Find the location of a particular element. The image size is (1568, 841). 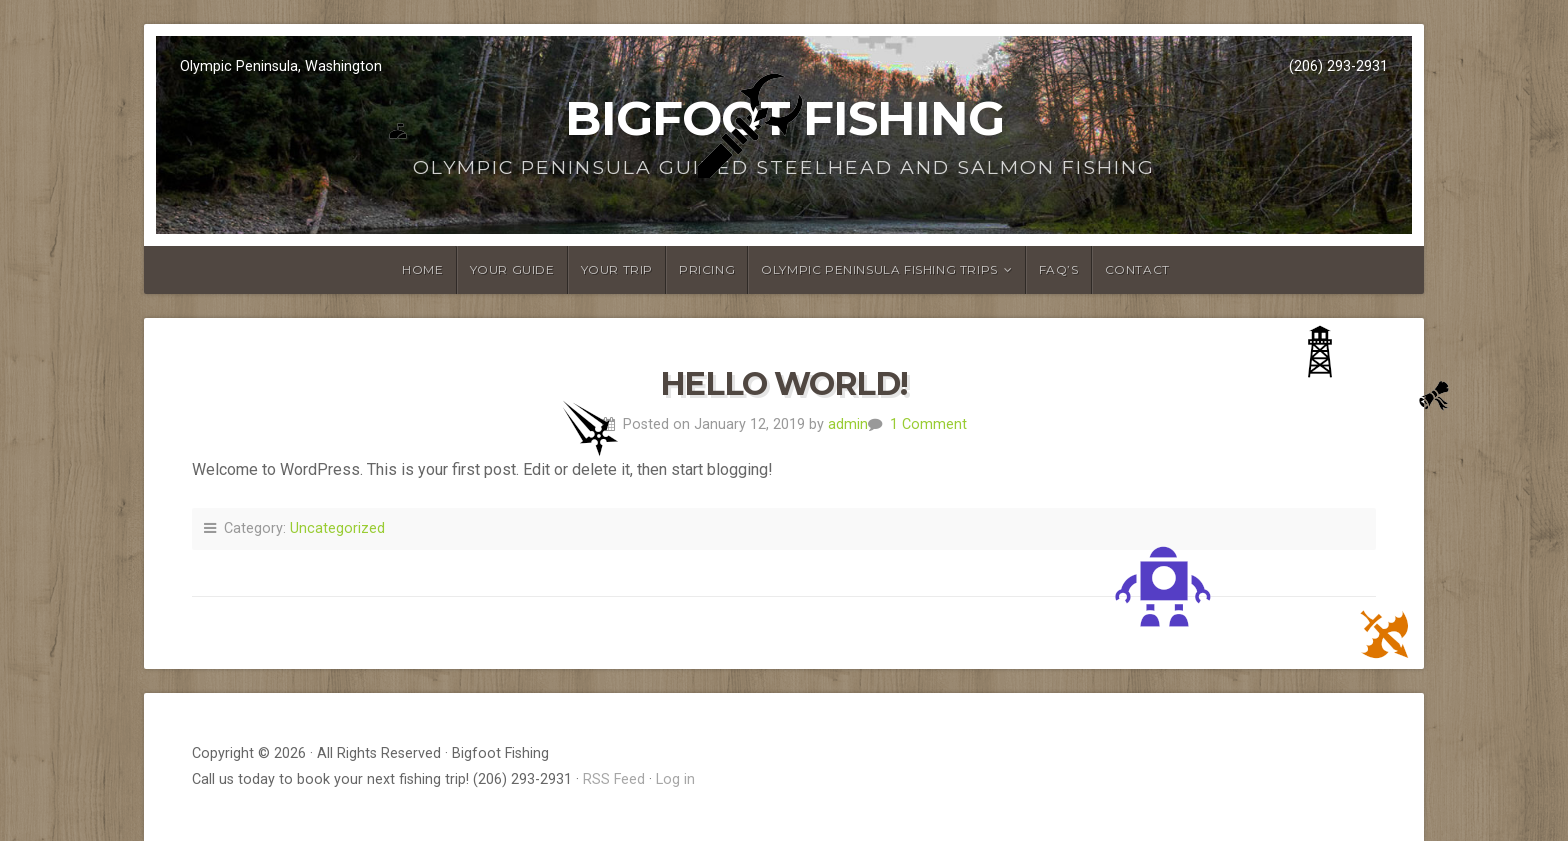

access bot or automation settings is located at coordinates (1162, 586).